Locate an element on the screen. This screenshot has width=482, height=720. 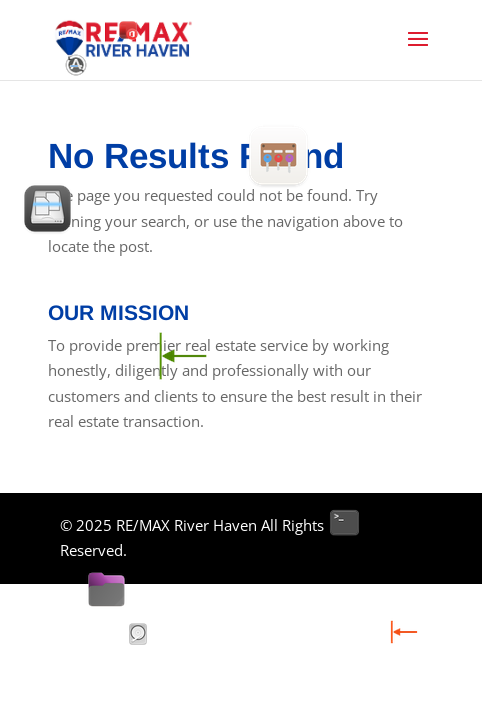
go to the first item in a list or sequence is located at coordinates (404, 632).